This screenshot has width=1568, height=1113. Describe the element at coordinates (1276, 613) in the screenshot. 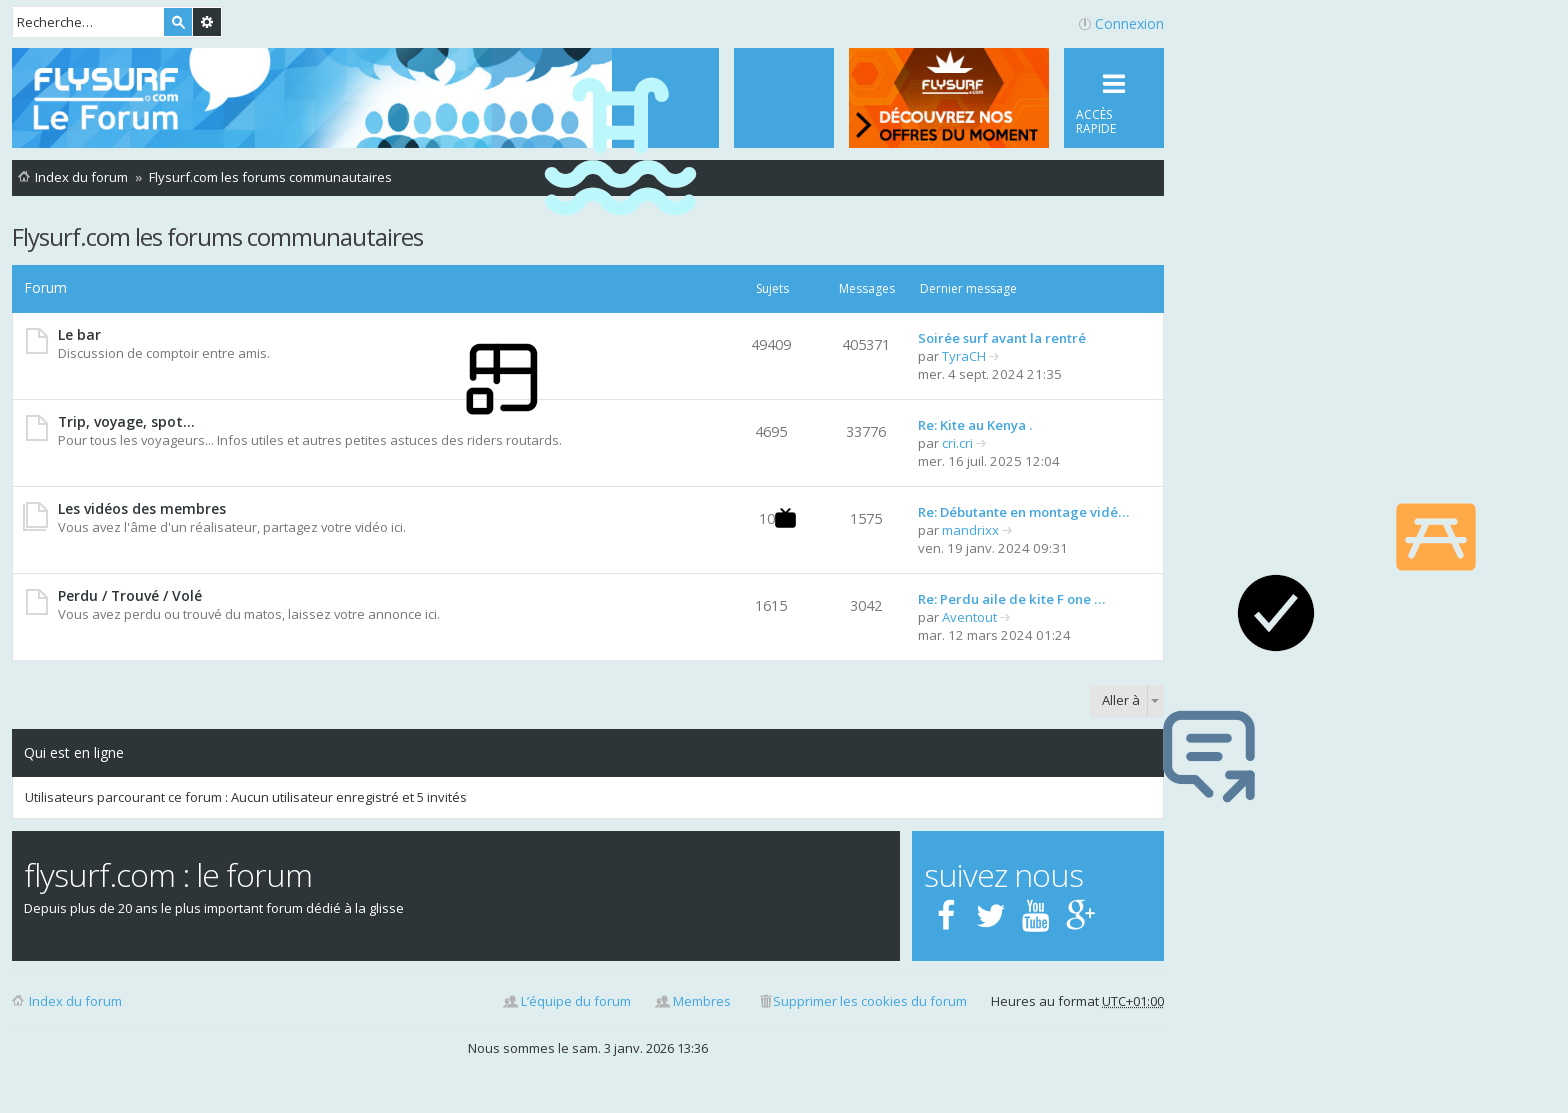

I see `indicates a completed or successful action` at that location.